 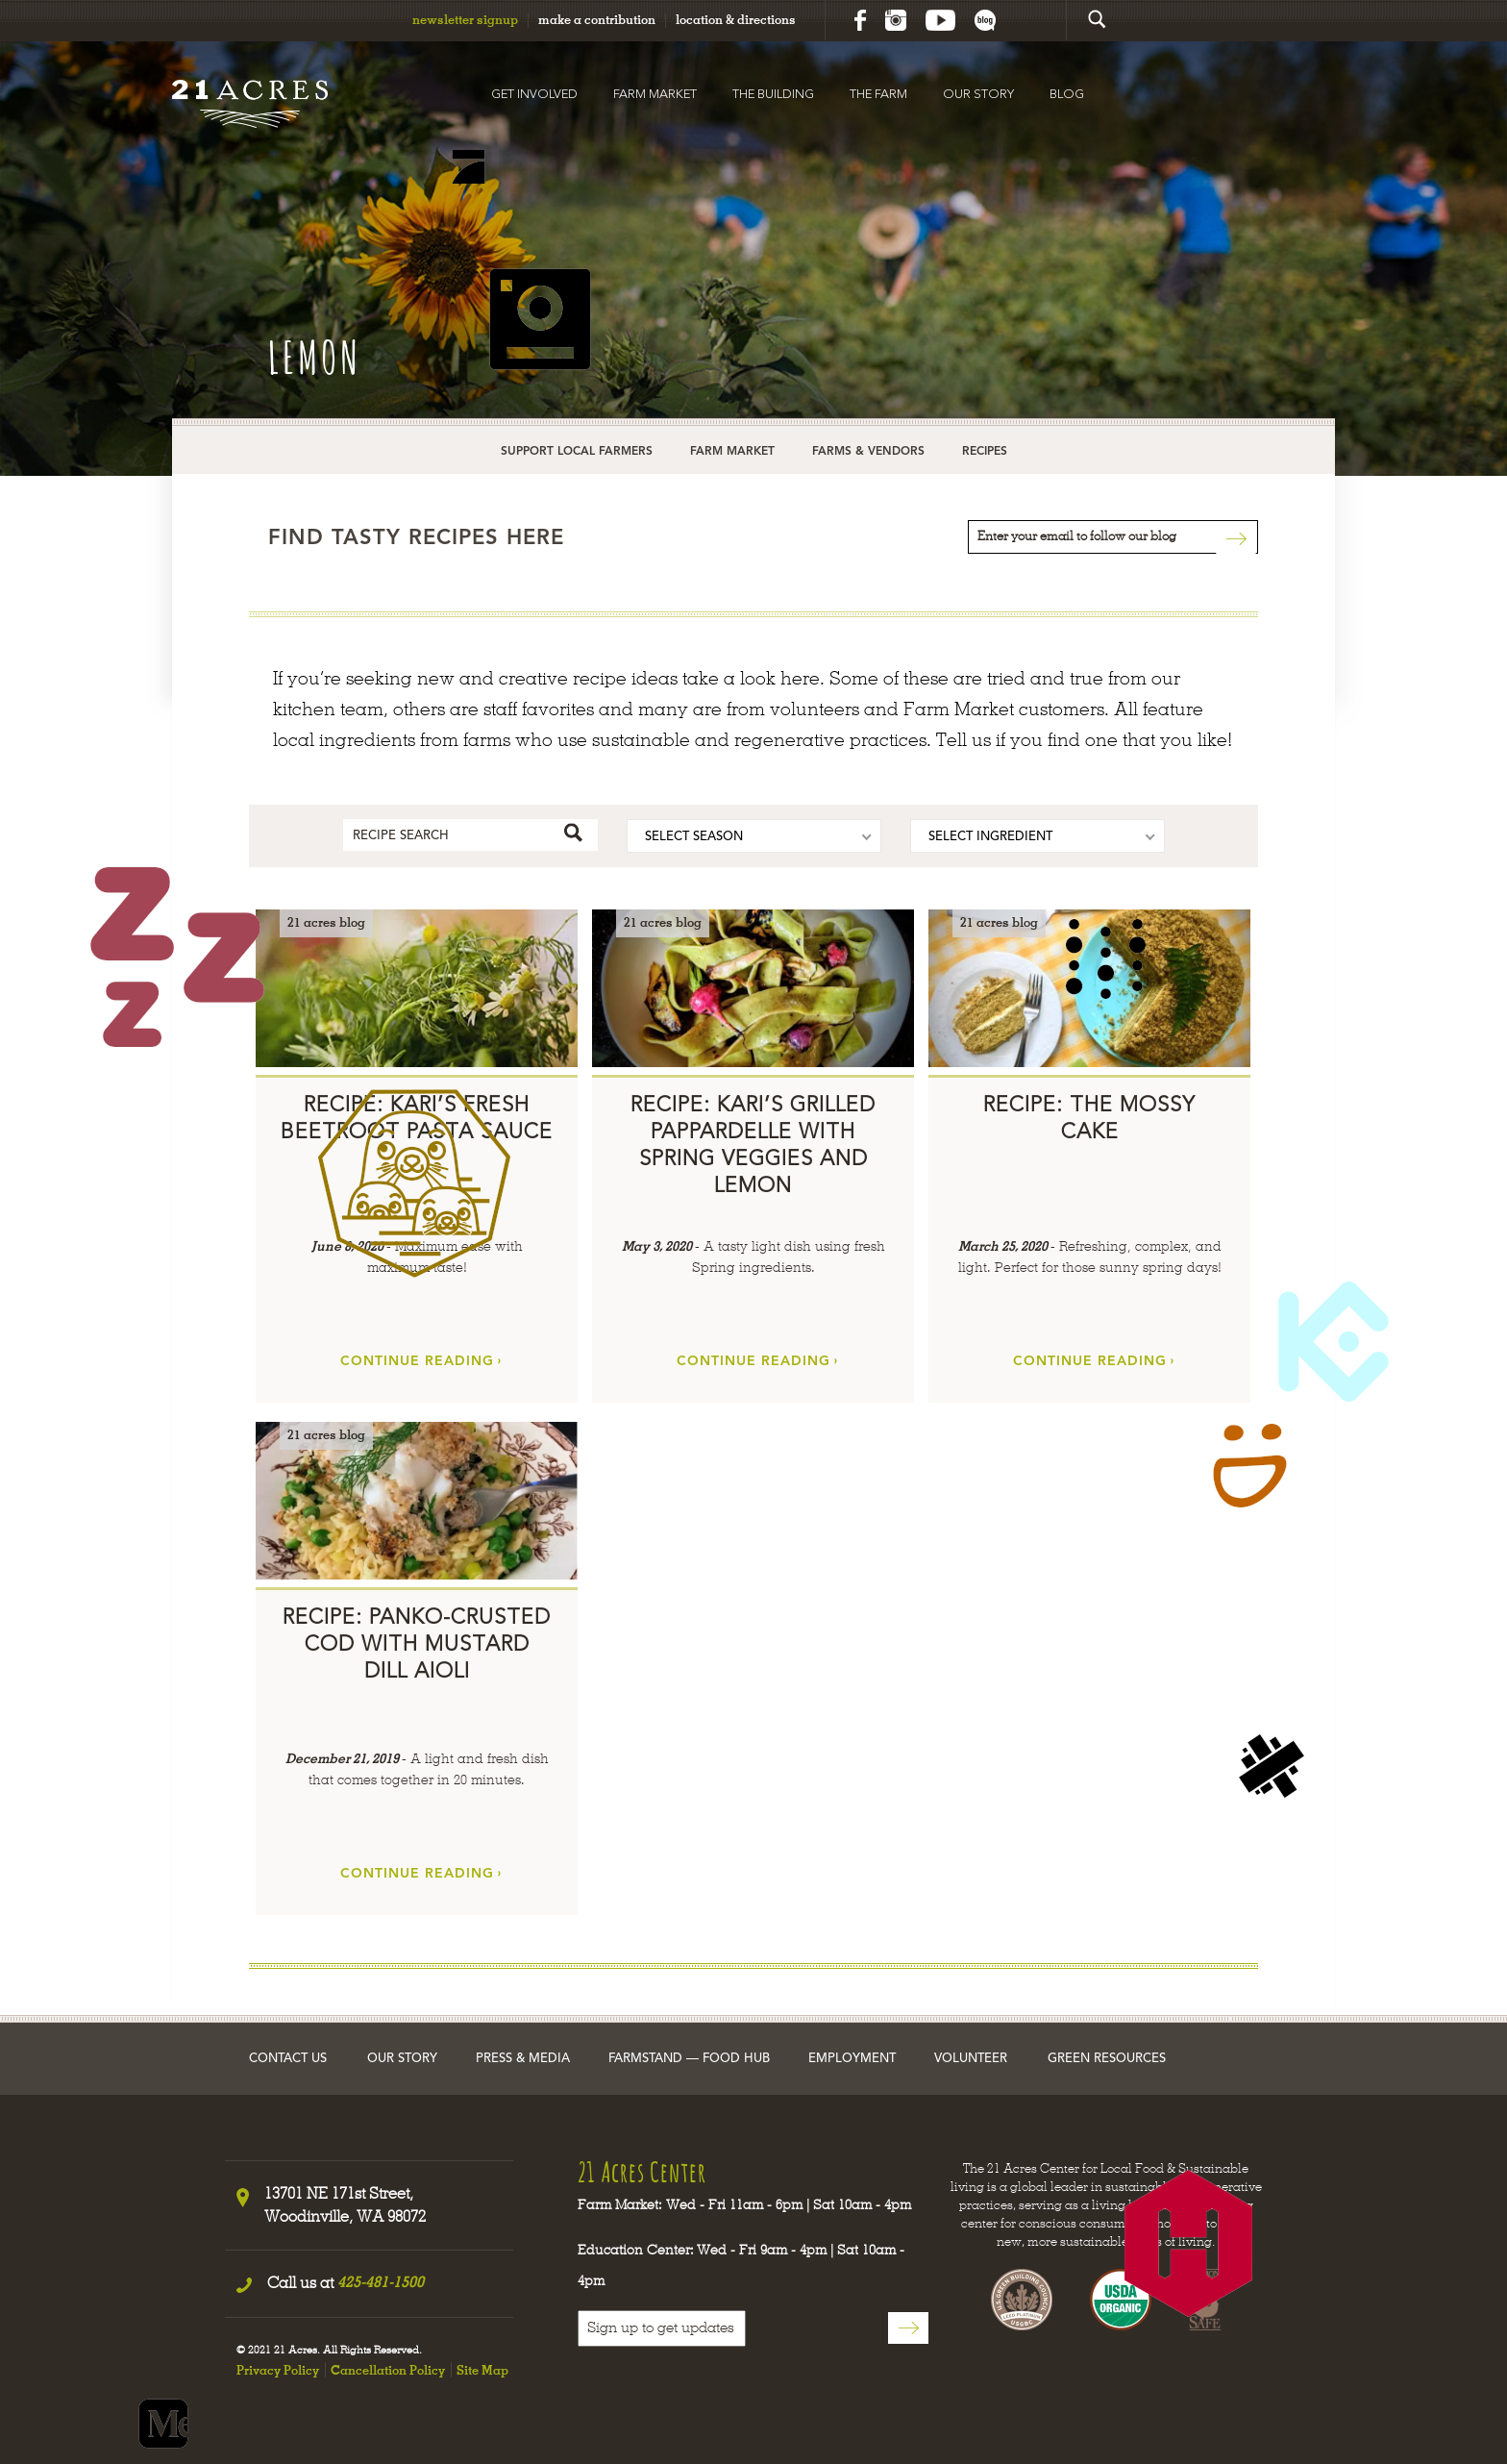 I want to click on open podman container management application, so click(x=414, y=1183).